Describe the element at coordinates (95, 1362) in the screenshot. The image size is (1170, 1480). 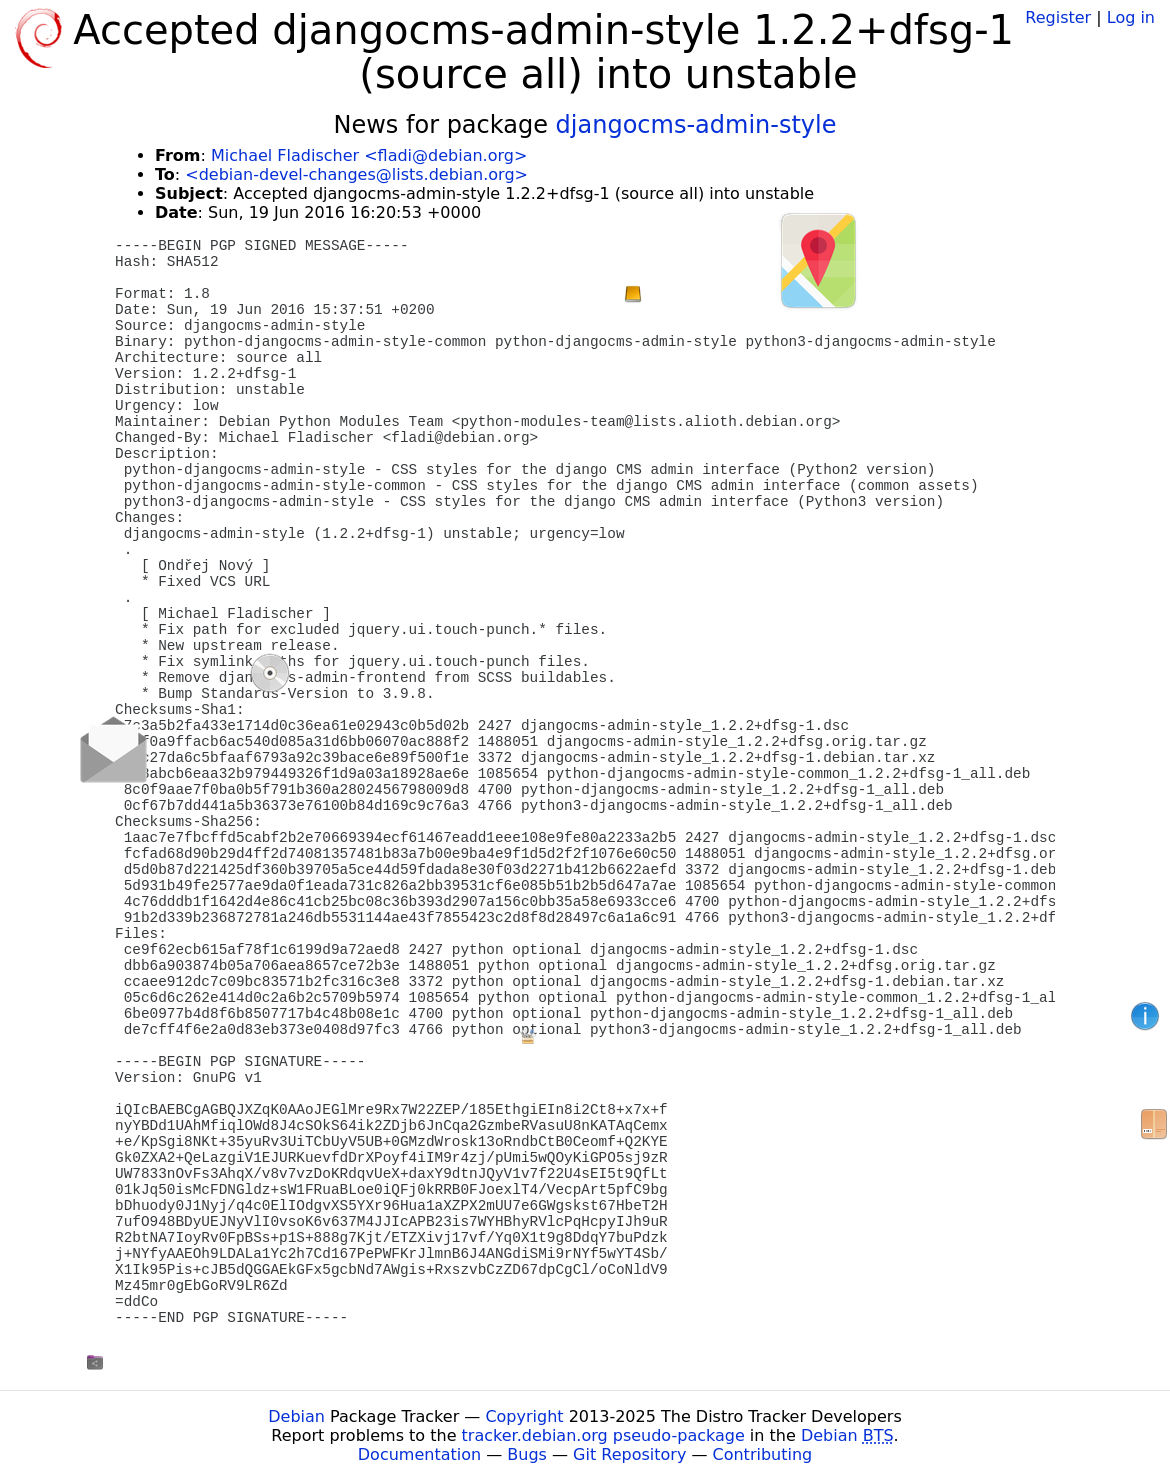
I see `open your public shared folder` at that location.